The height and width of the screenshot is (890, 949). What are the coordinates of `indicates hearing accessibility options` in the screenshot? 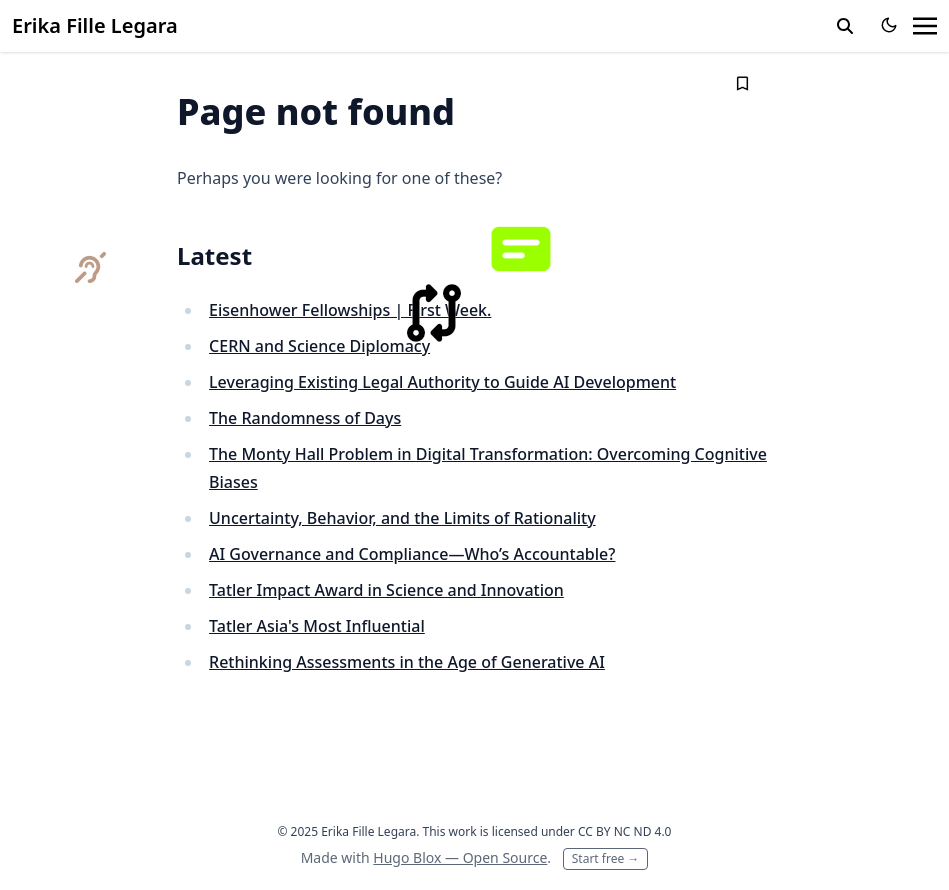 It's located at (90, 267).